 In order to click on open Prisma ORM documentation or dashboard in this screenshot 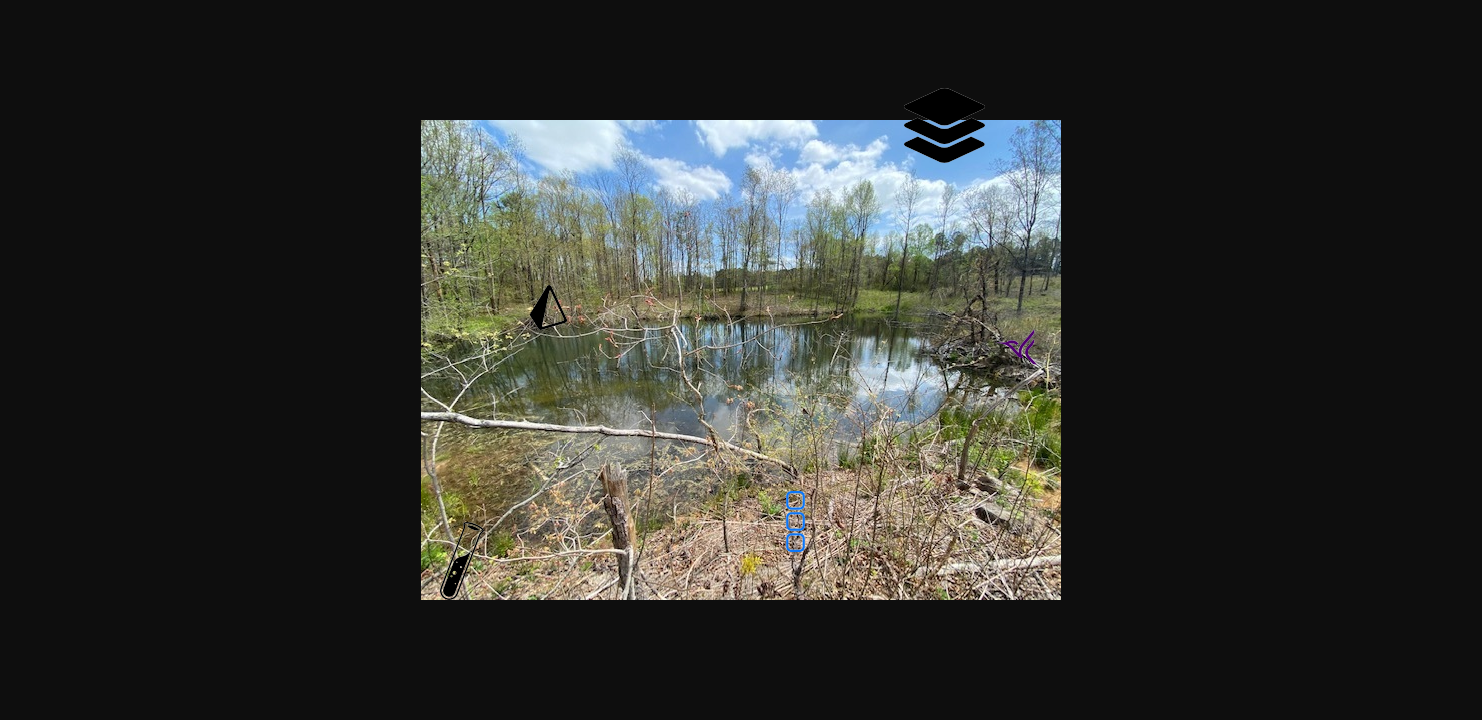, I will do `click(548, 307)`.